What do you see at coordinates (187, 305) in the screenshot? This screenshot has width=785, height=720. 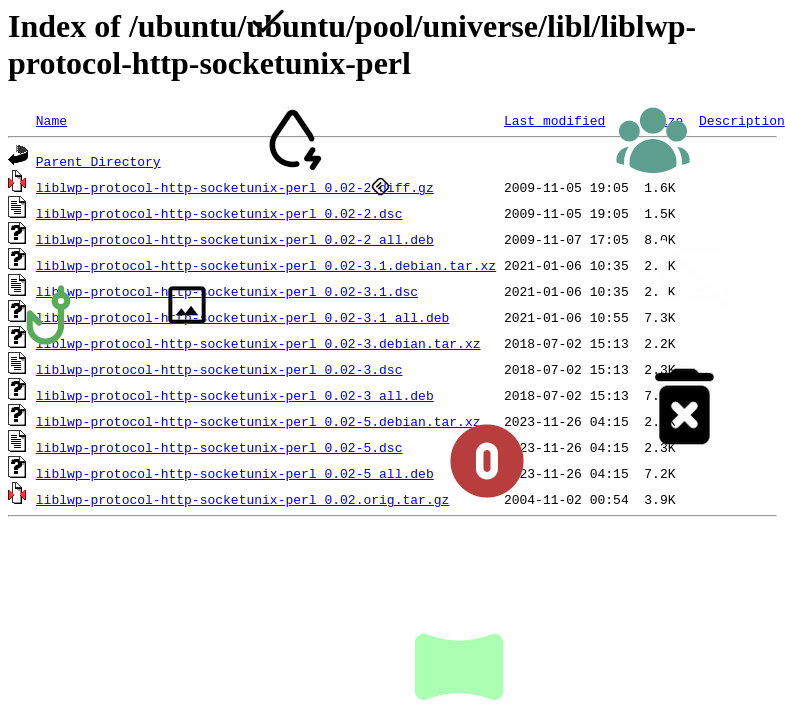 I see `view original image without cropping` at bounding box center [187, 305].